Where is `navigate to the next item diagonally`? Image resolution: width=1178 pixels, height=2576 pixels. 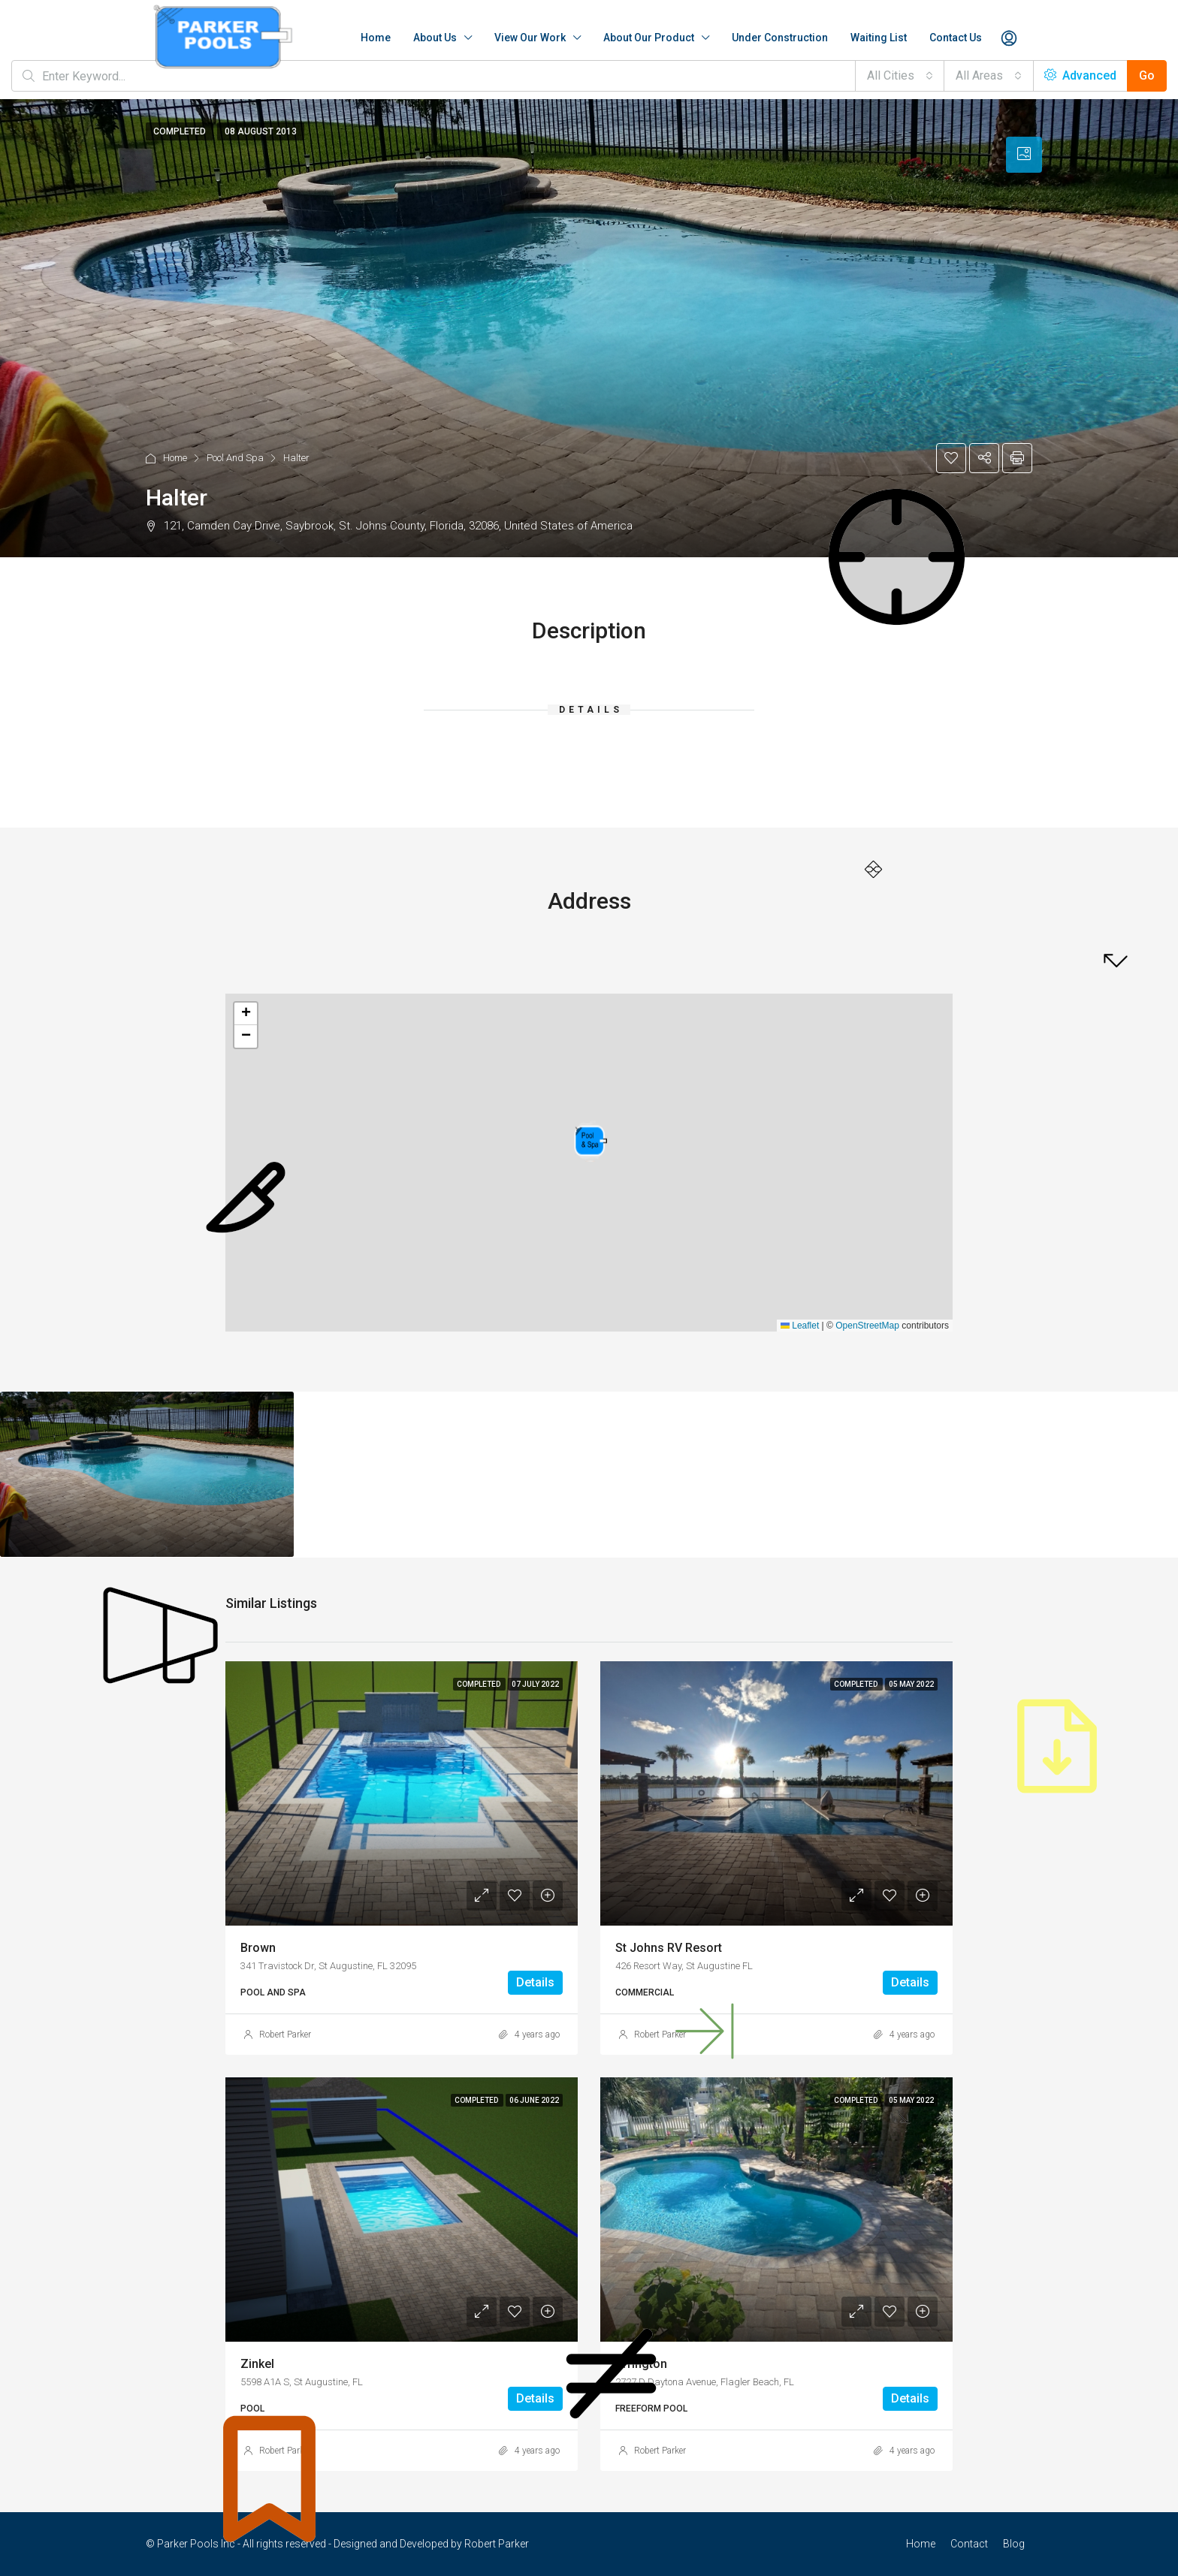 navigate to the next item diagonally is located at coordinates (903, 2118).